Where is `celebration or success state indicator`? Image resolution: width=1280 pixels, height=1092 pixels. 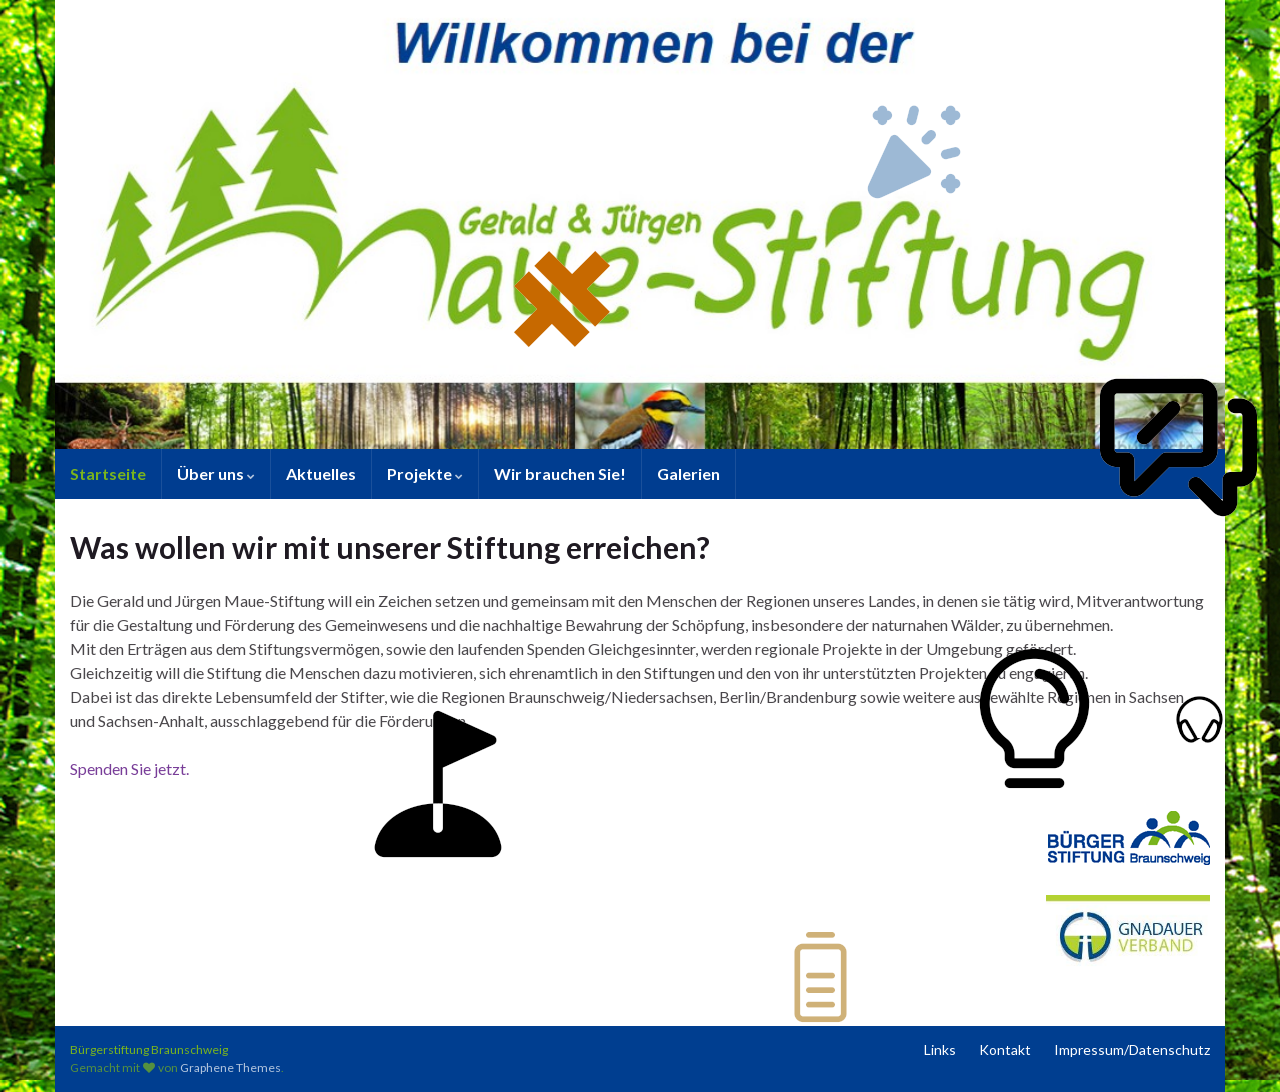 celebration or success state indicator is located at coordinates (916, 149).